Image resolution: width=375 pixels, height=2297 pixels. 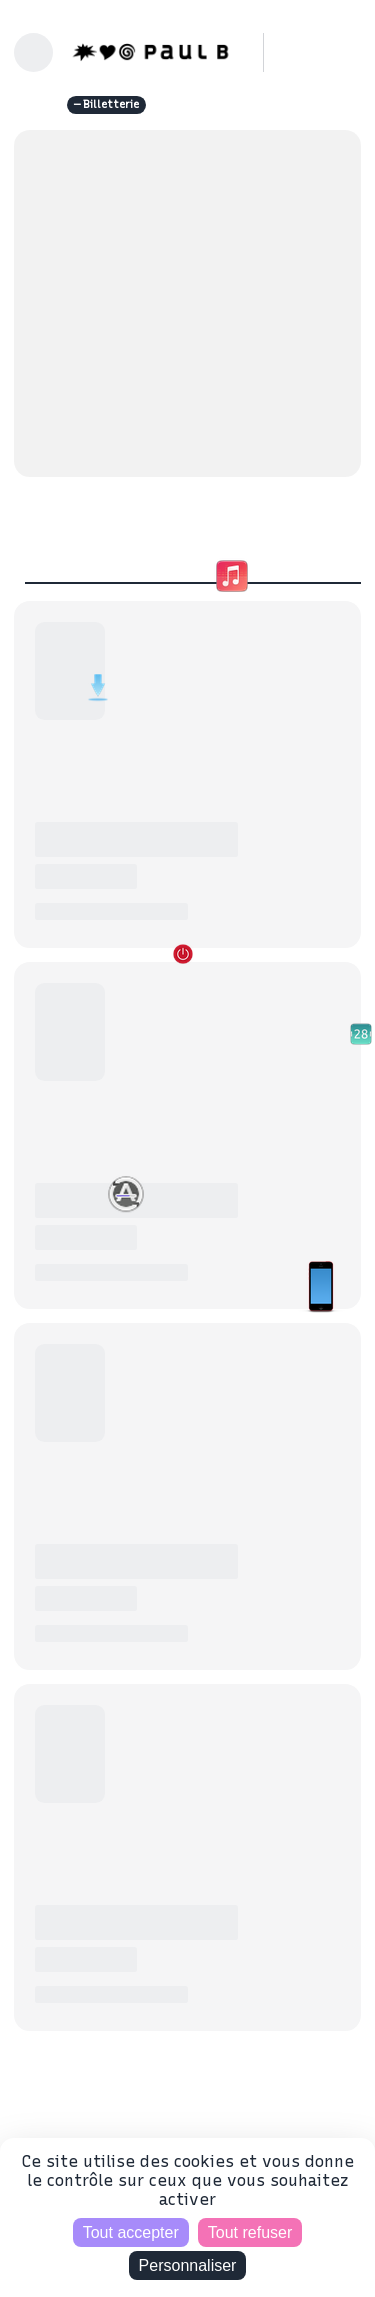 I want to click on save document to a new location, so click(x=98, y=686).